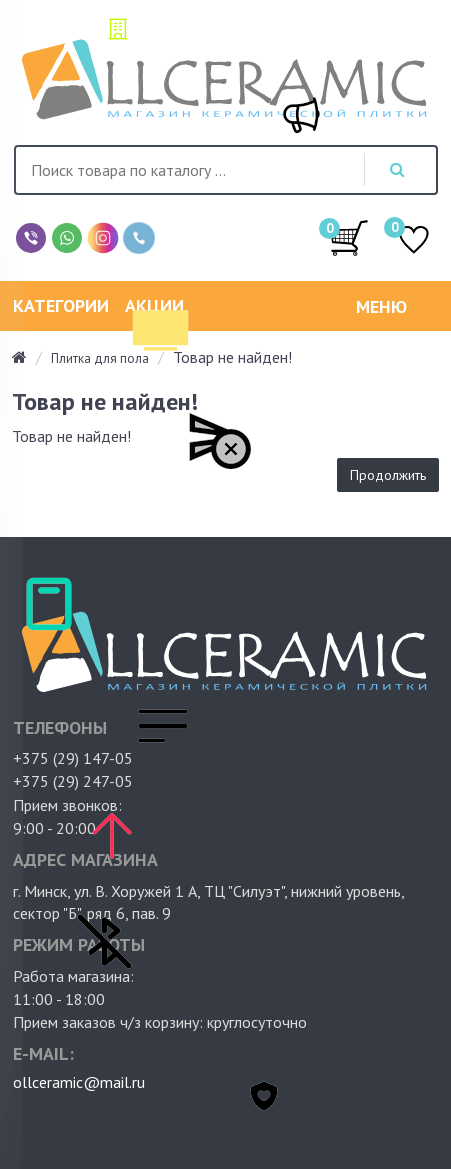 The image size is (451, 1169). What do you see at coordinates (104, 941) in the screenshot?
I see `bluetooth is currently disabled` at bounding box center [104, 941].